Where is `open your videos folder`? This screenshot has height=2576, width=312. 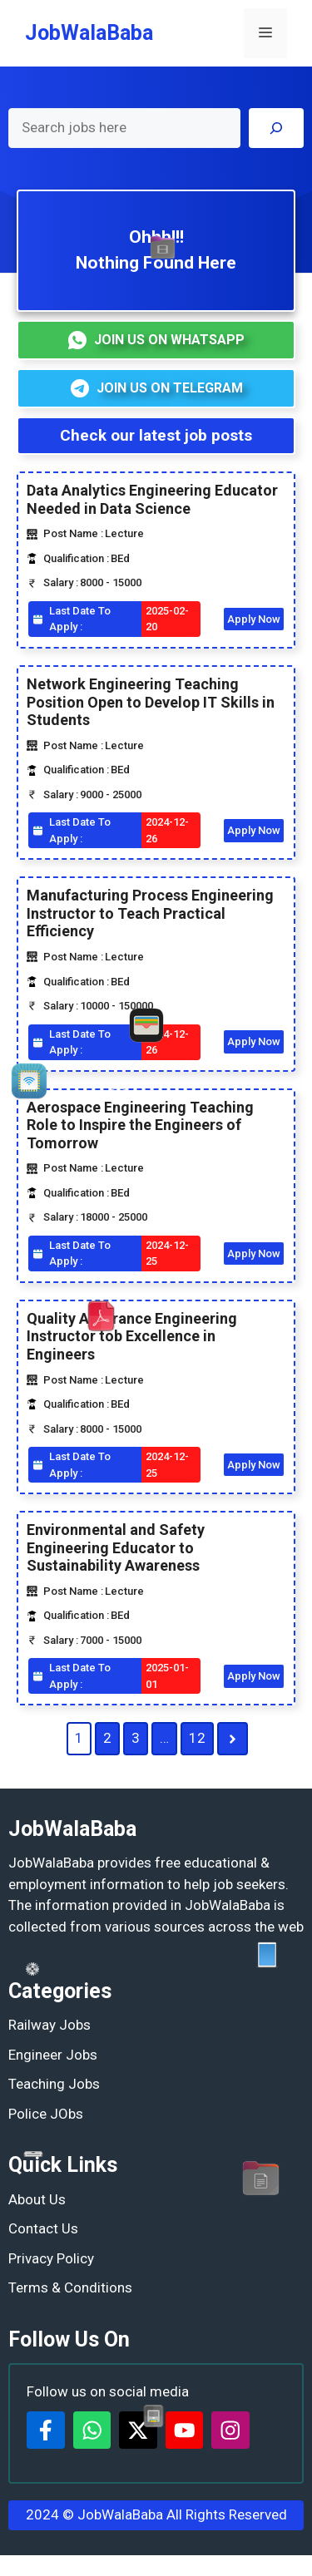 open your videos folder is located at coordinates (162, 247).